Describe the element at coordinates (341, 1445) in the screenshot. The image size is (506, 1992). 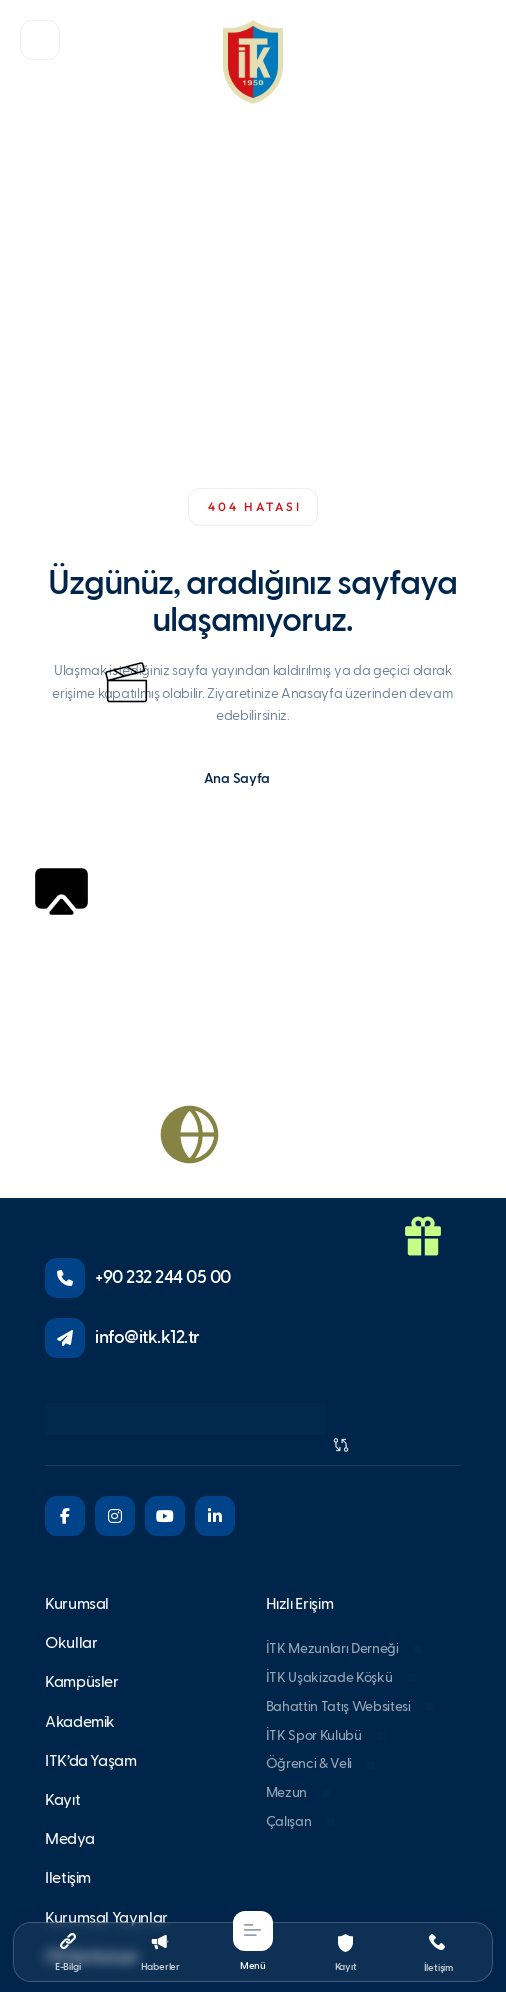
I see `view code differences between versions` at that location.